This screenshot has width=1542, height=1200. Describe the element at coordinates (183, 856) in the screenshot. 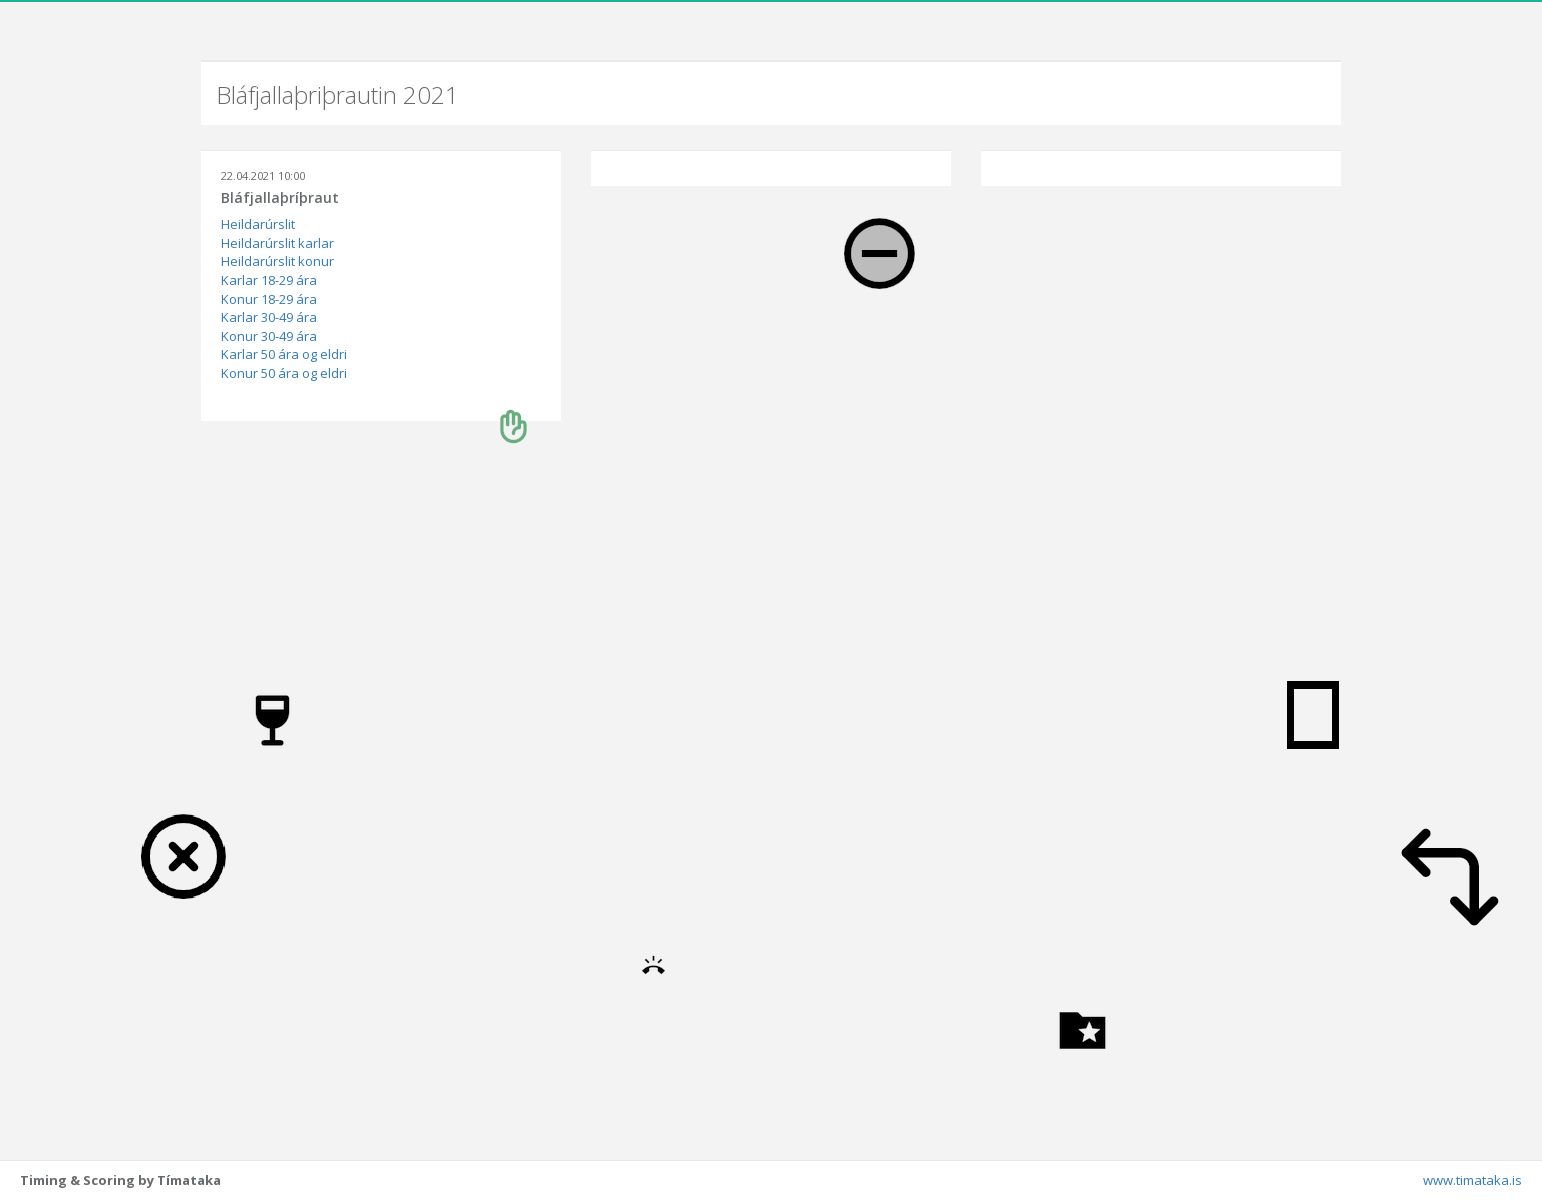

I see `dismiss or close a dialog` at that location.